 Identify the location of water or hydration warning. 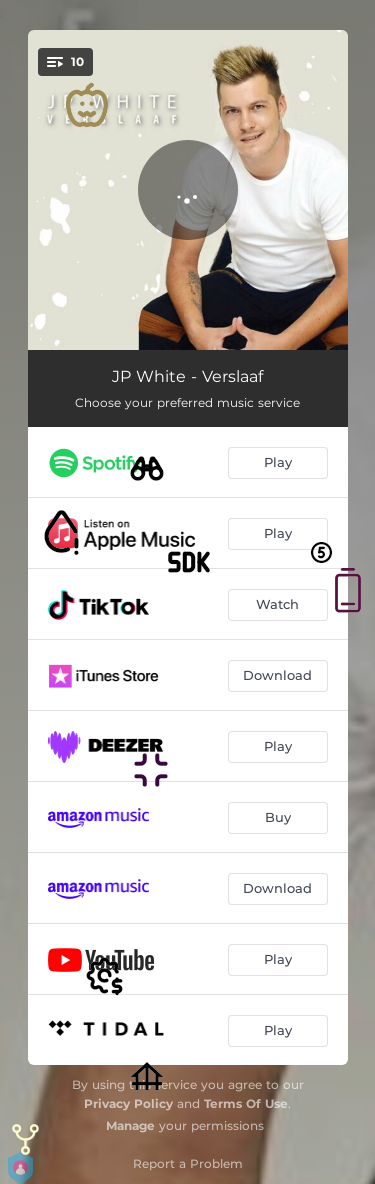
(61, 531).